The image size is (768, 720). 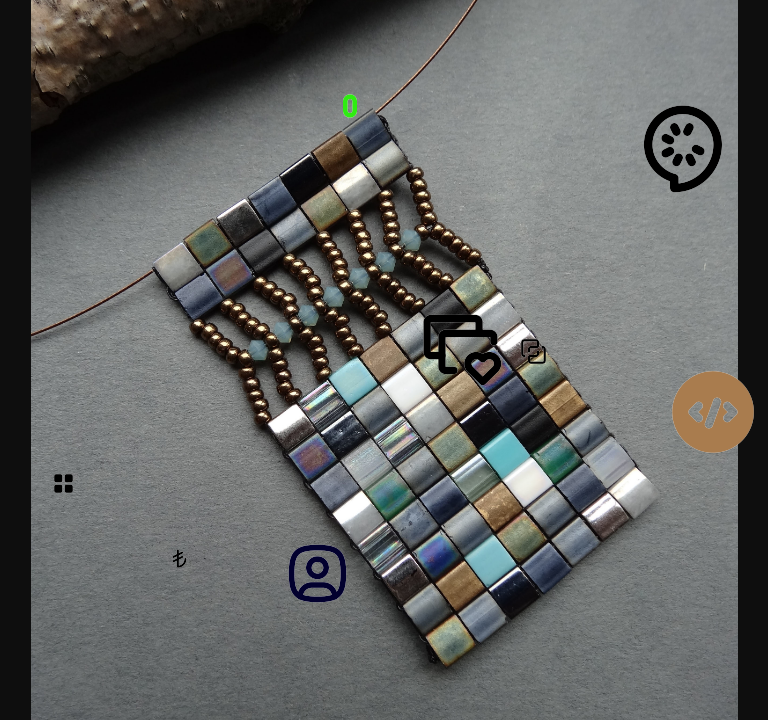 What do you see at coordinates (713, 412) in the screenshot?
I see `access code editor or development tools` at bounding box center [713, 412].